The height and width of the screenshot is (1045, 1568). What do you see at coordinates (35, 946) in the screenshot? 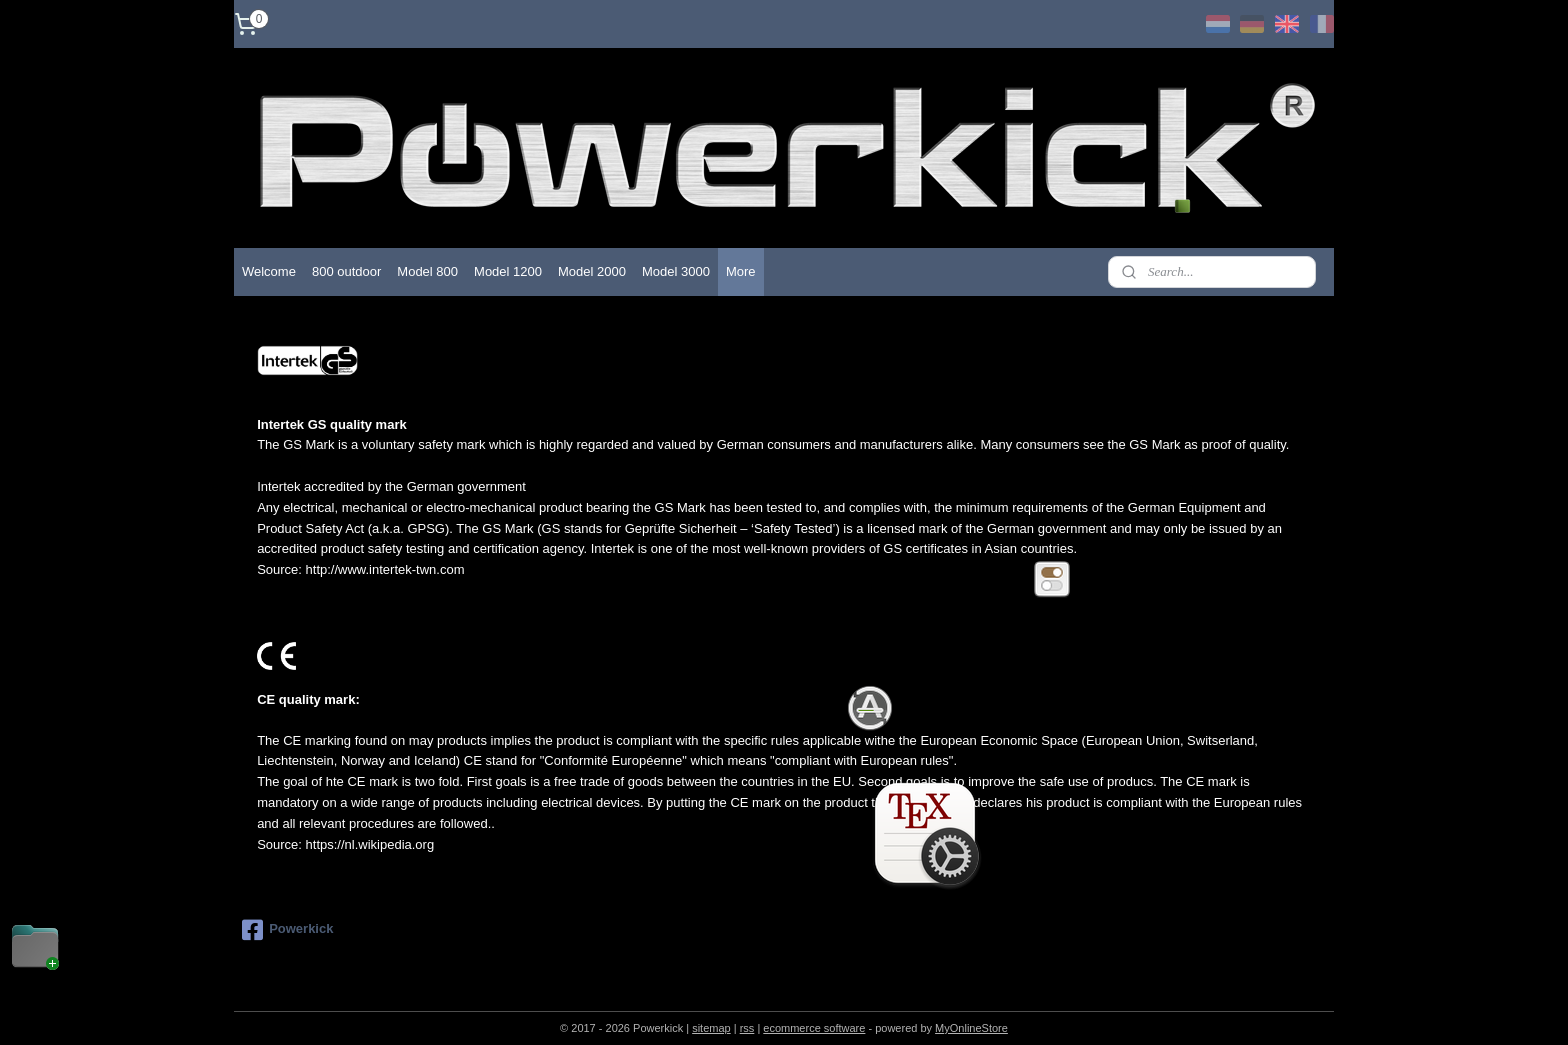
I see `create a new folder` at bounding box center [35, 946].